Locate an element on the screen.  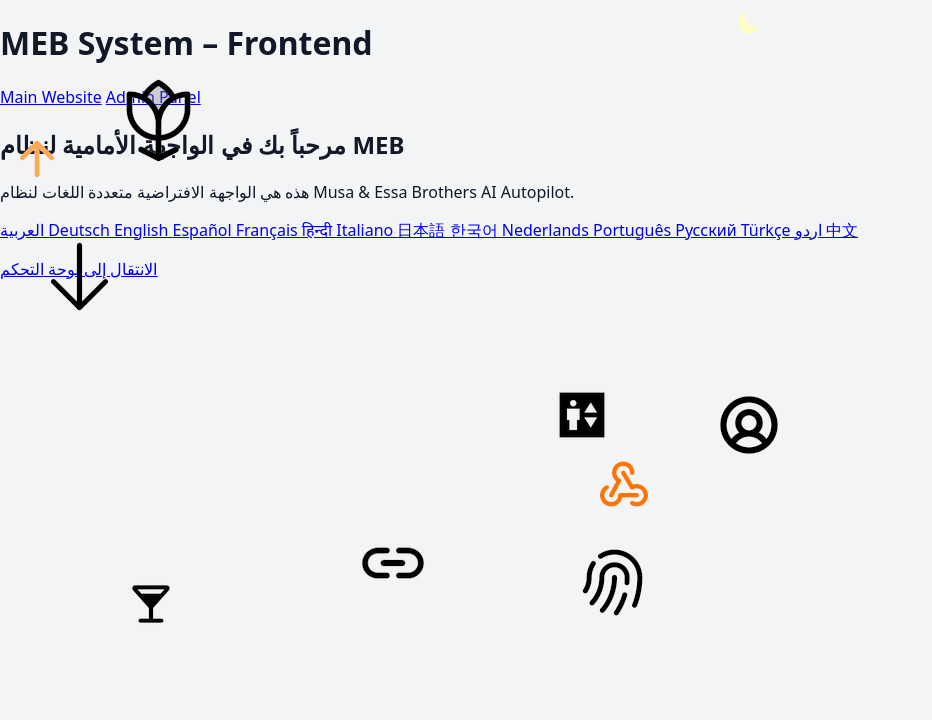
access garden or plant care features is located at coordinates (158, 120).